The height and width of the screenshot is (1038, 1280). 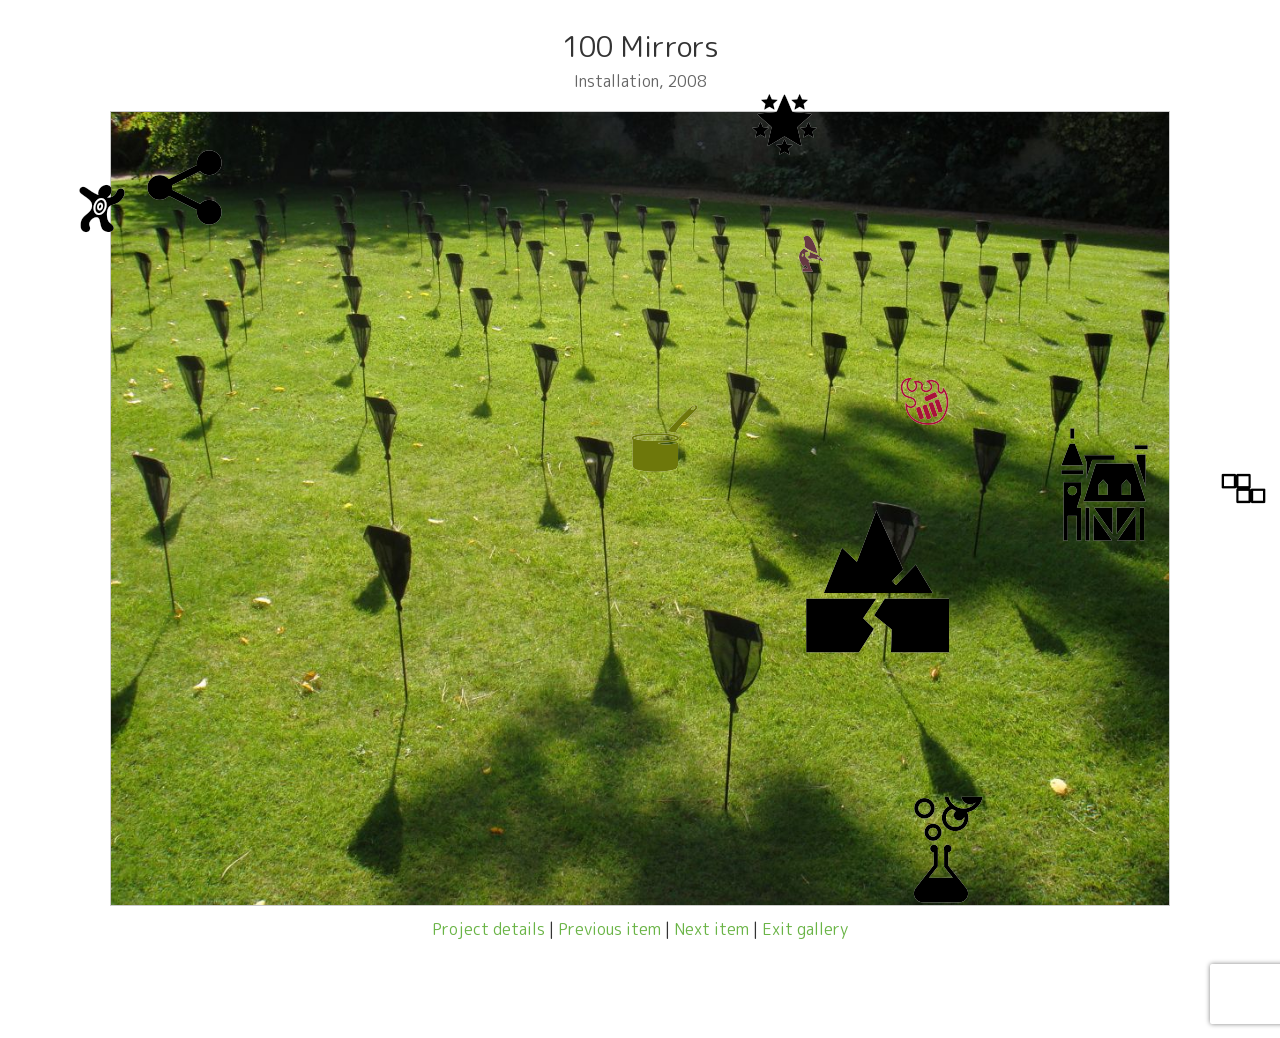 I want to click on view star formation or constellation pattern, so click(x=784, y=123).